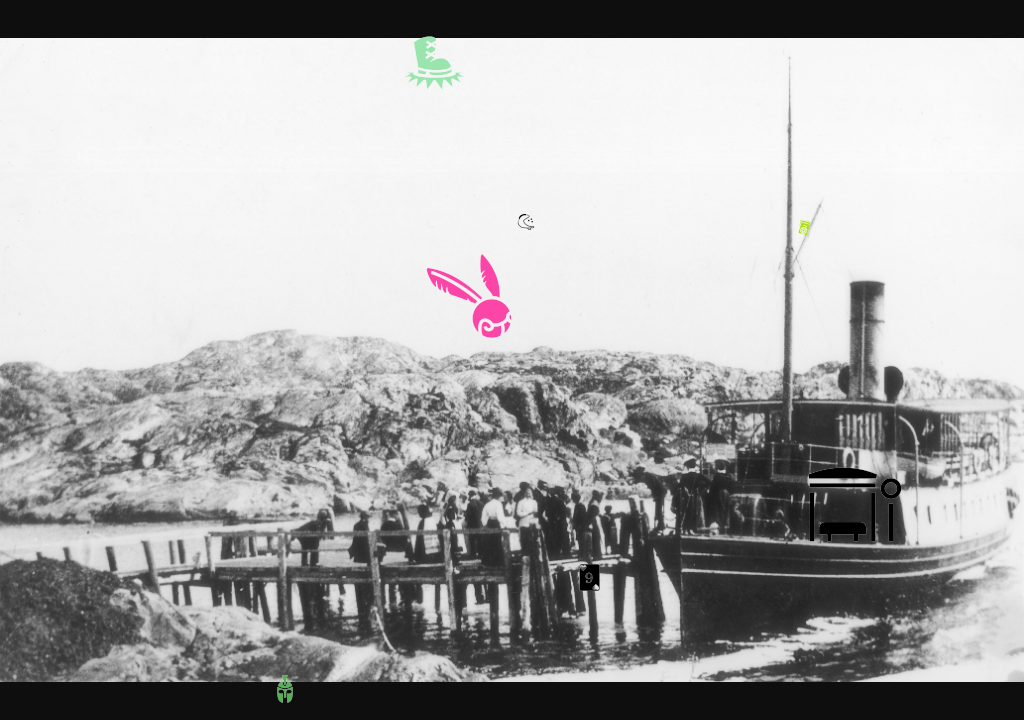 The width and height of the screenshot is (1024, 720). Describe the element at coordinates (285, 689) in the screenshot. I see `select warrior or knight character class` at that location.